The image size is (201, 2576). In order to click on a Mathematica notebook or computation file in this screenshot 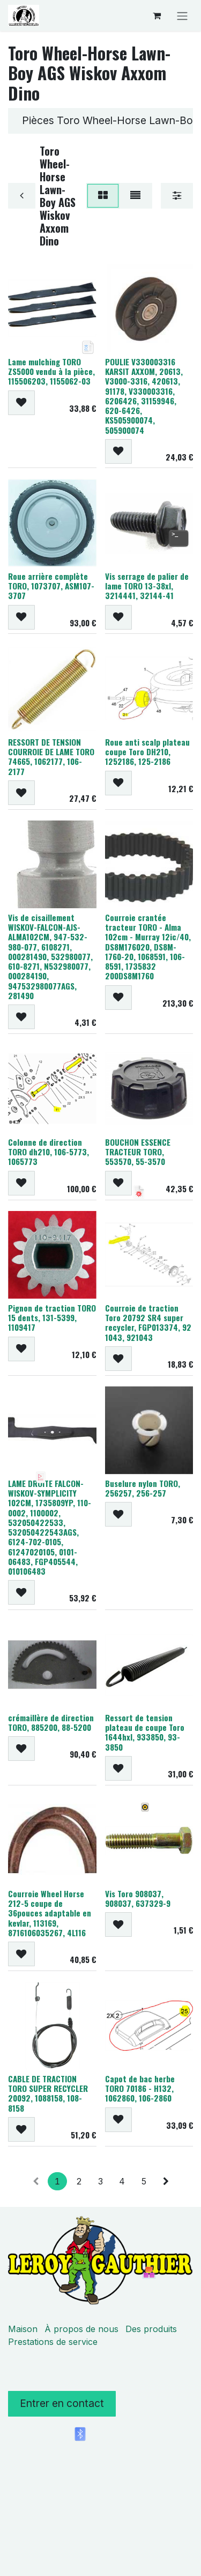, I will do `click(139, 1192)`.